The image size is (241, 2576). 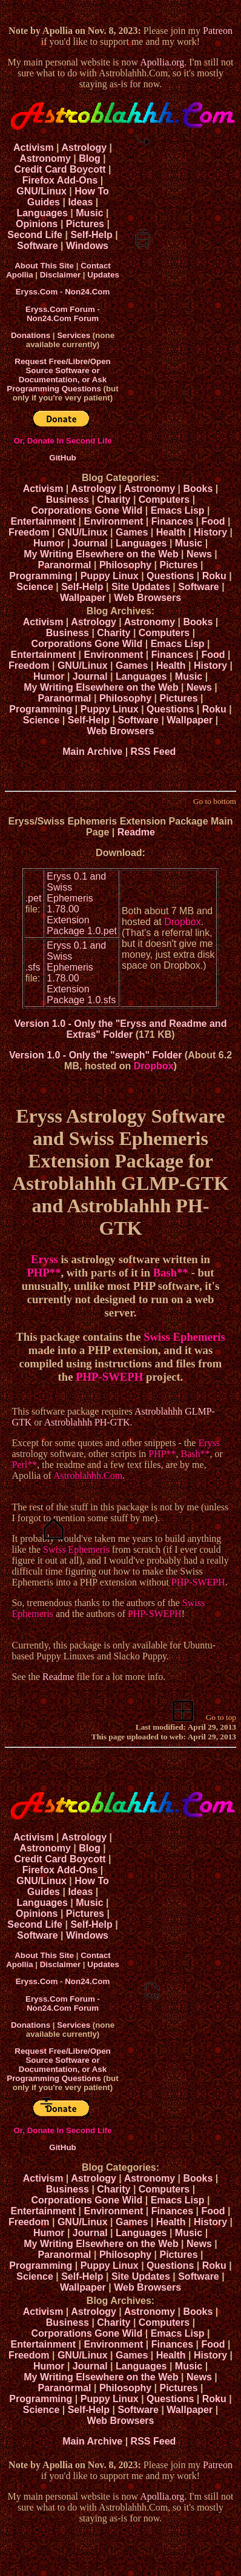 I want to click on vue.js file type indicator, so click(x=152, y=1991).